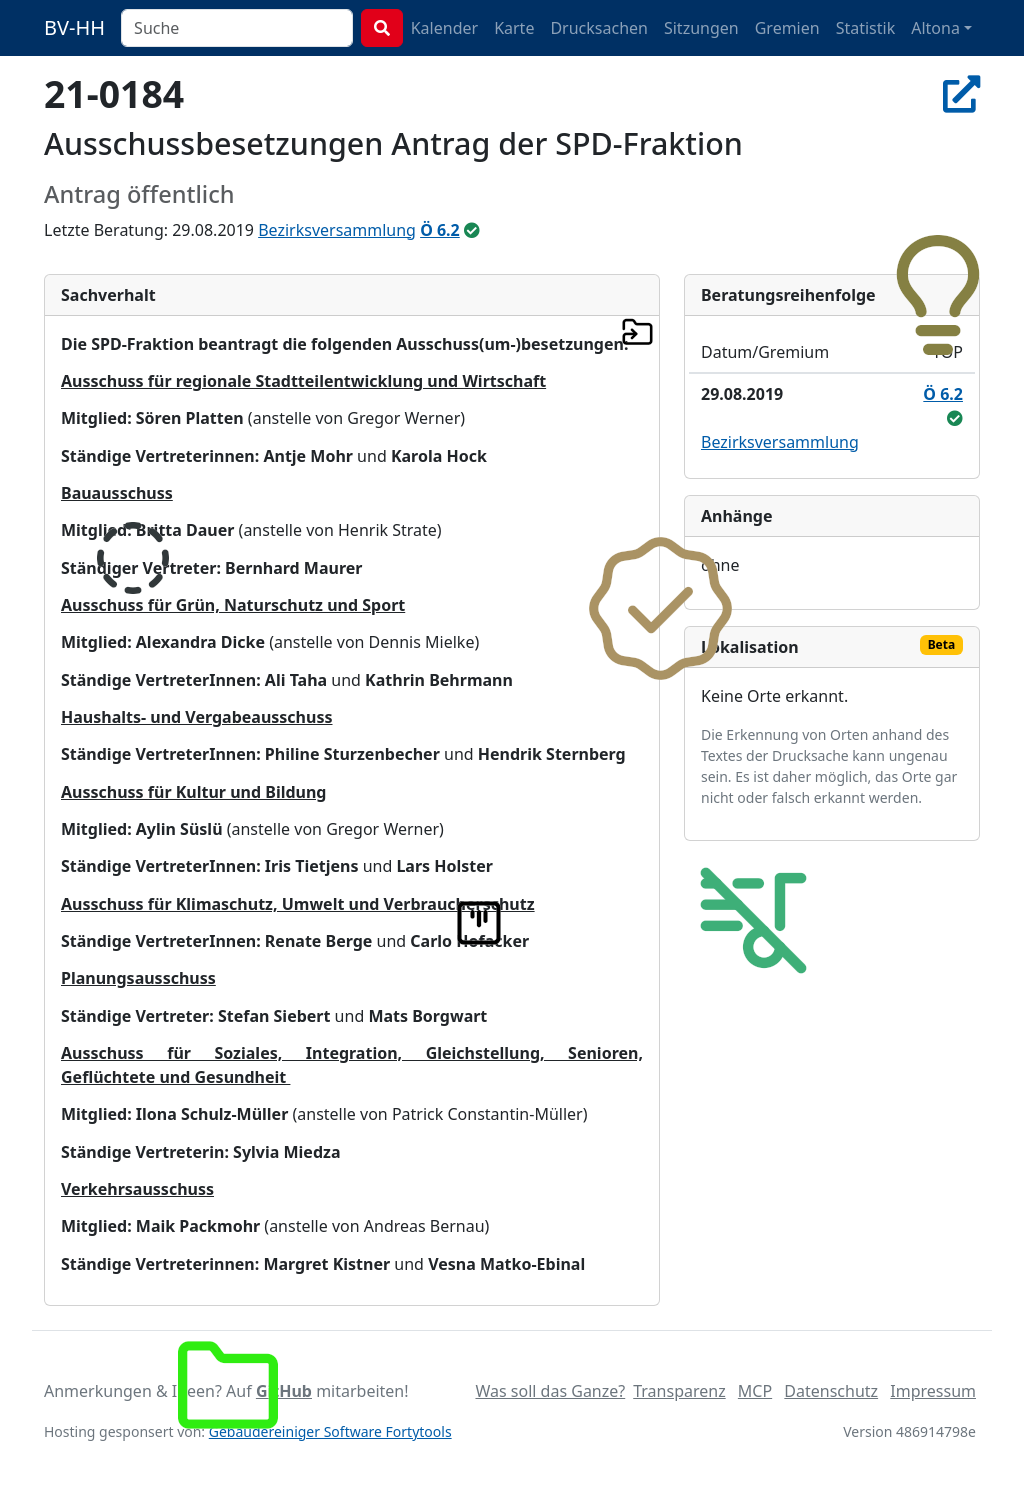  Describe the element at coordinates (637, 332) in the screenshot. I see `create a symbolic link to this folder` at that location.